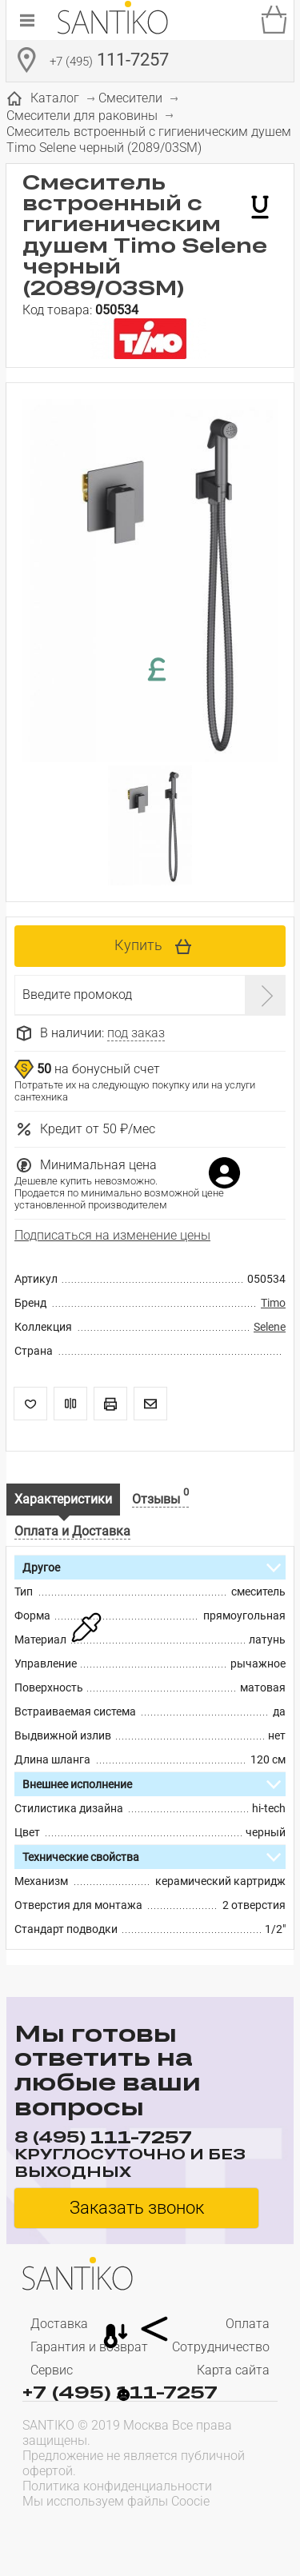 This screenshot has height=2576, width=300. What do you see at coordinates (157, 669) in the screenshot?
I see `indicates british pound currency` at bounding box center [157, 669].